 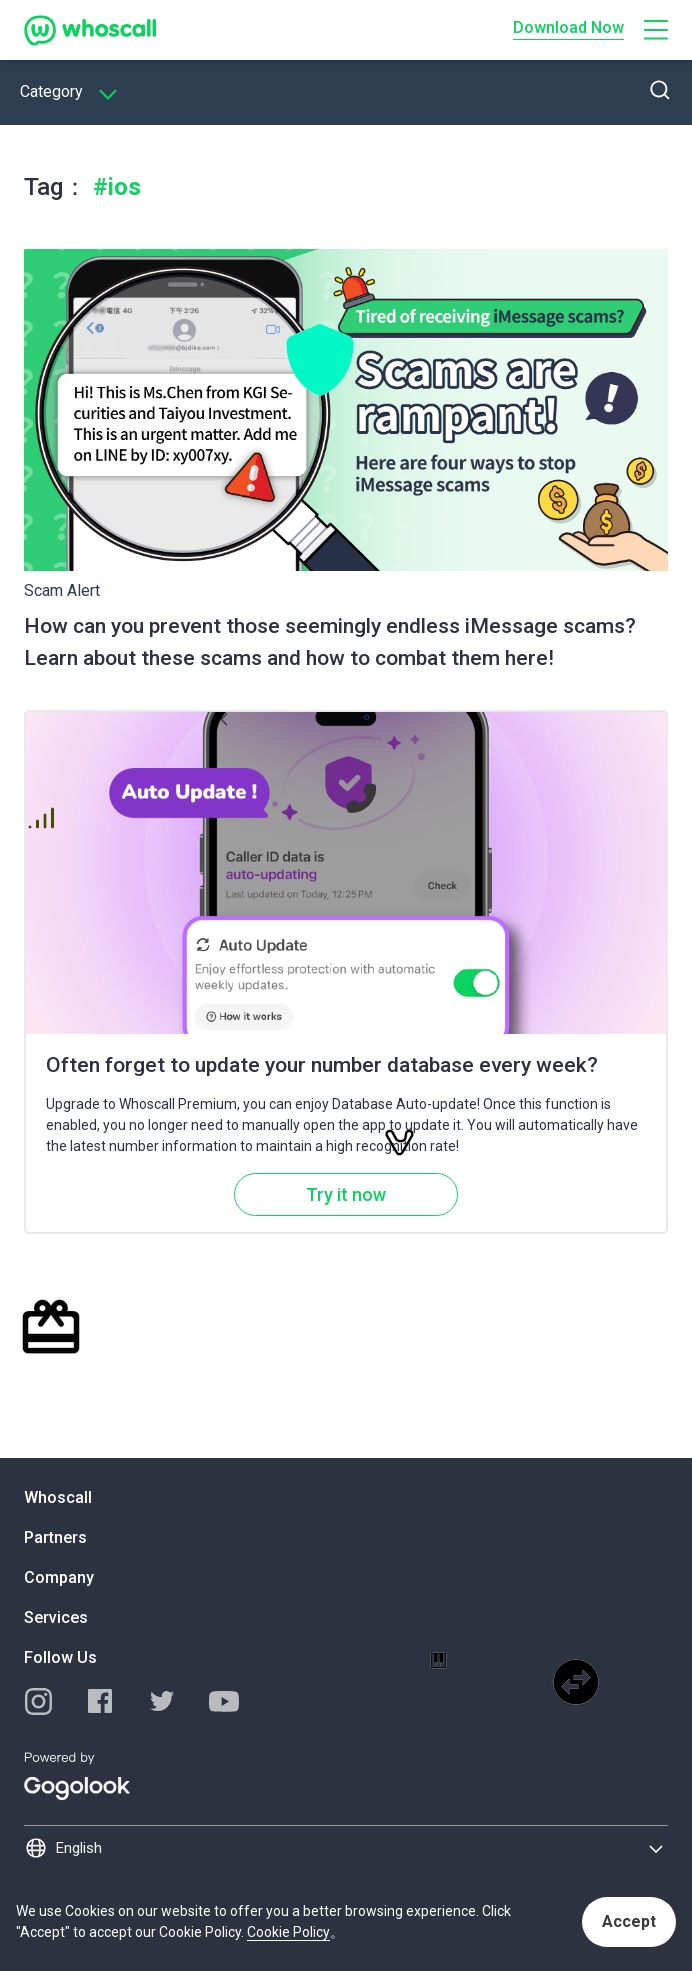 What do you see at coordinates (45, 815) in the screenshot?
I see `indicates strong network or cellular signal strength` at bounding box center [45, 815].